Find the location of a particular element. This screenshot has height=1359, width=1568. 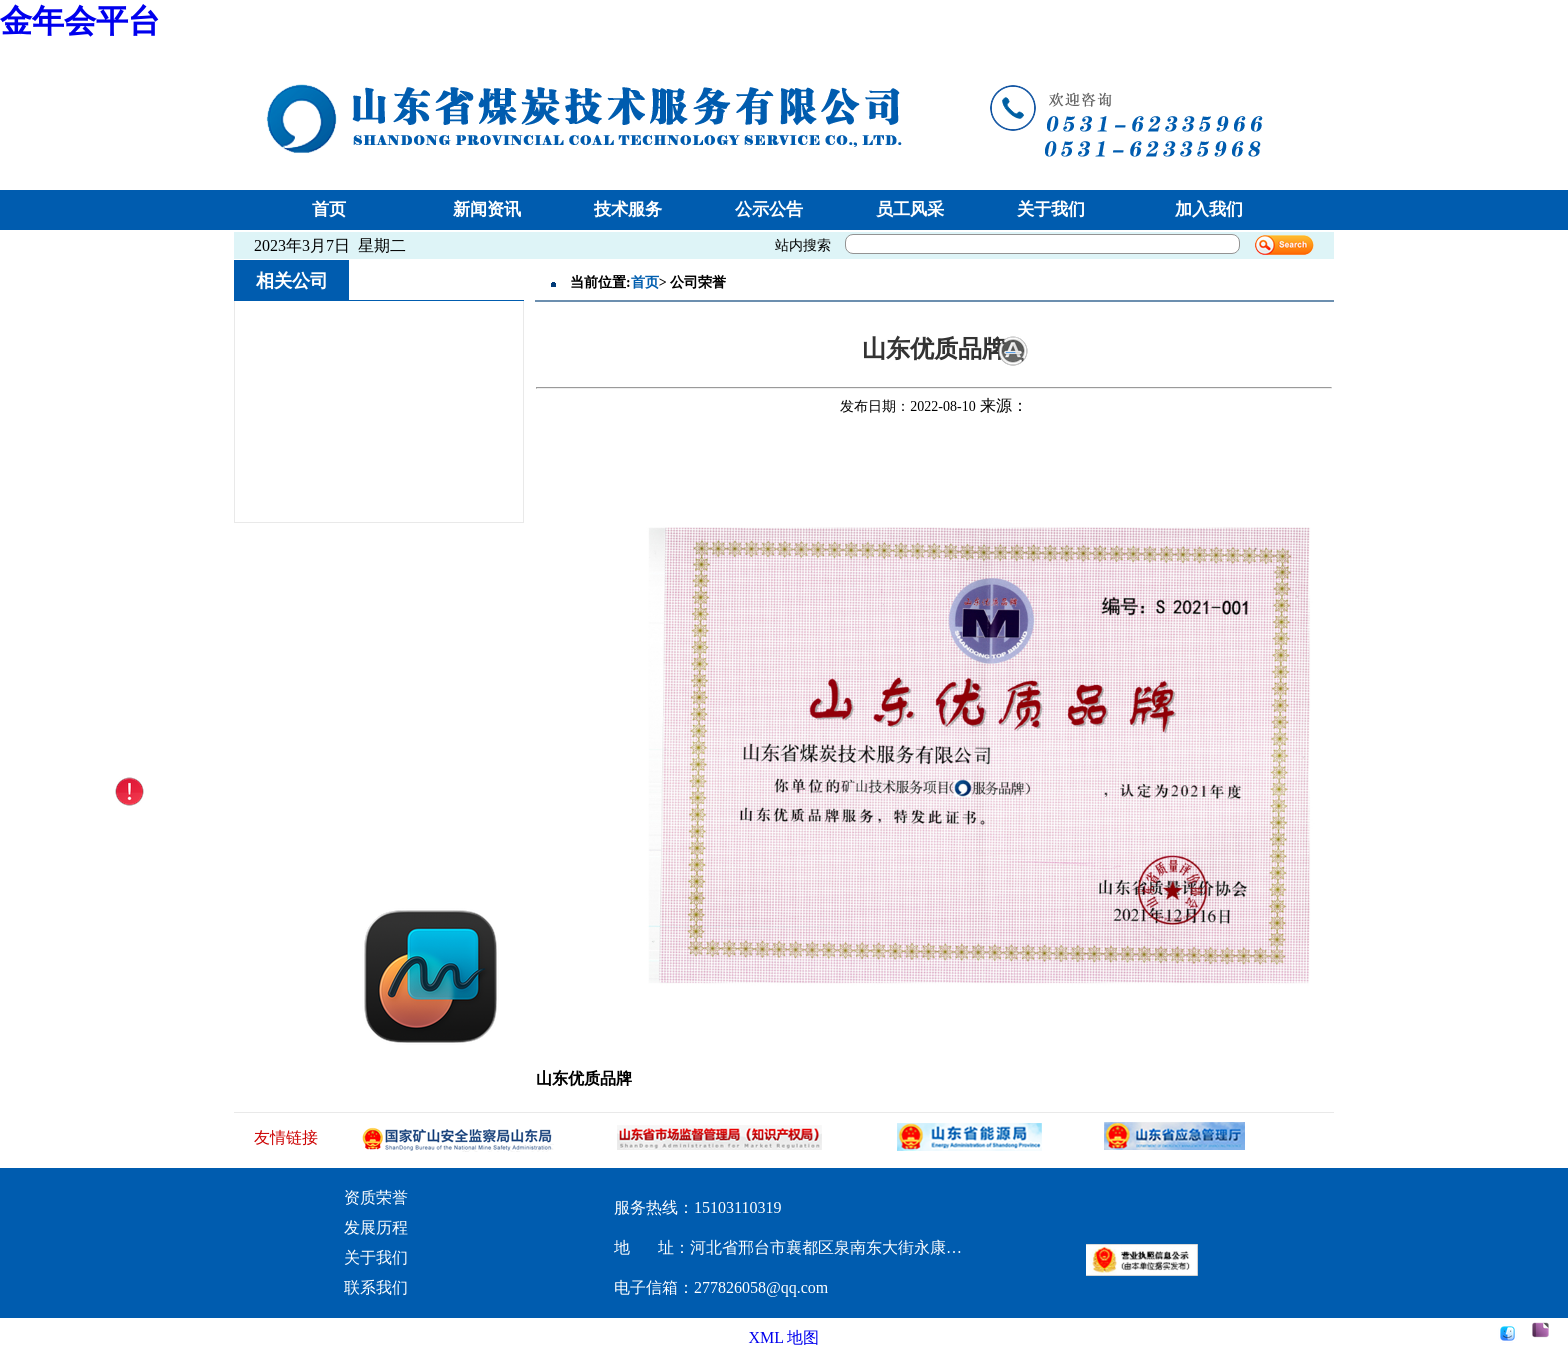

open Finder to browse files and folders is located at coordinates (1507, 1333).